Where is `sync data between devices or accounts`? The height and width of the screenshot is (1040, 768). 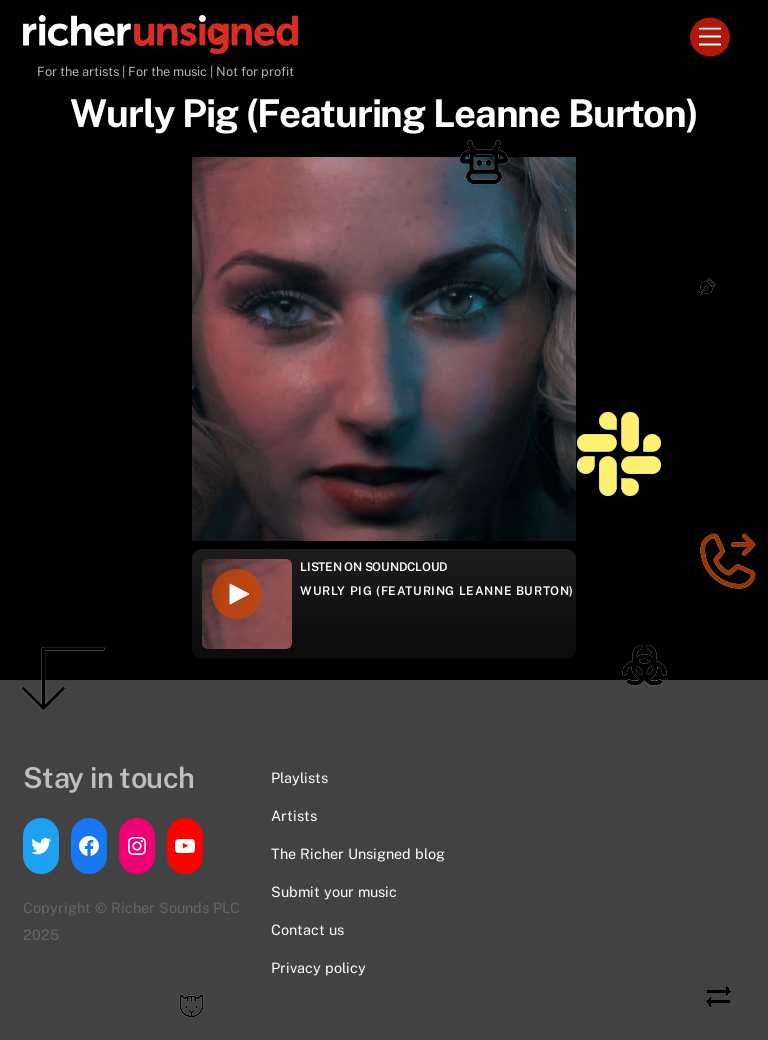
sync data between devices or accounts is located at coordinates (718, 996).